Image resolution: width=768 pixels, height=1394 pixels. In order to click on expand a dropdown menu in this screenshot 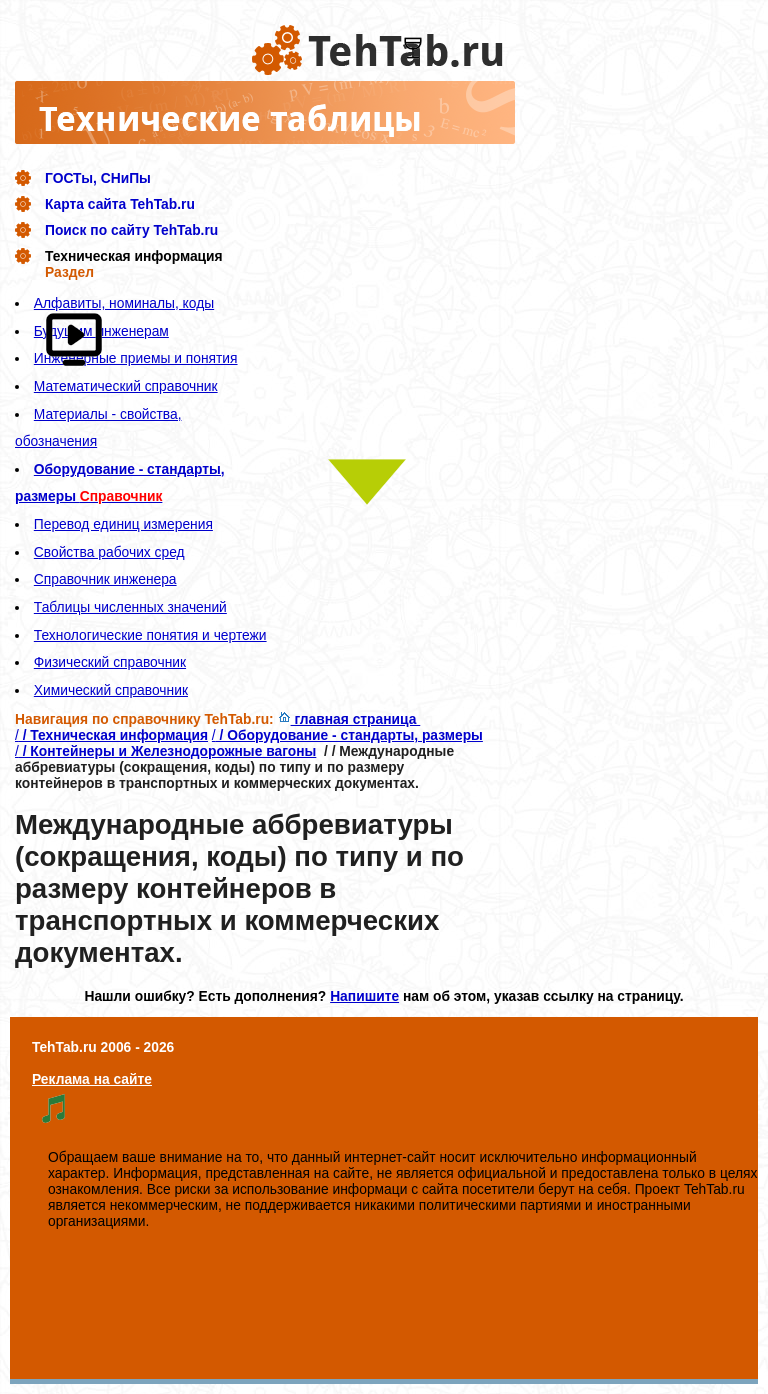, I will do `click(367, 482)`.